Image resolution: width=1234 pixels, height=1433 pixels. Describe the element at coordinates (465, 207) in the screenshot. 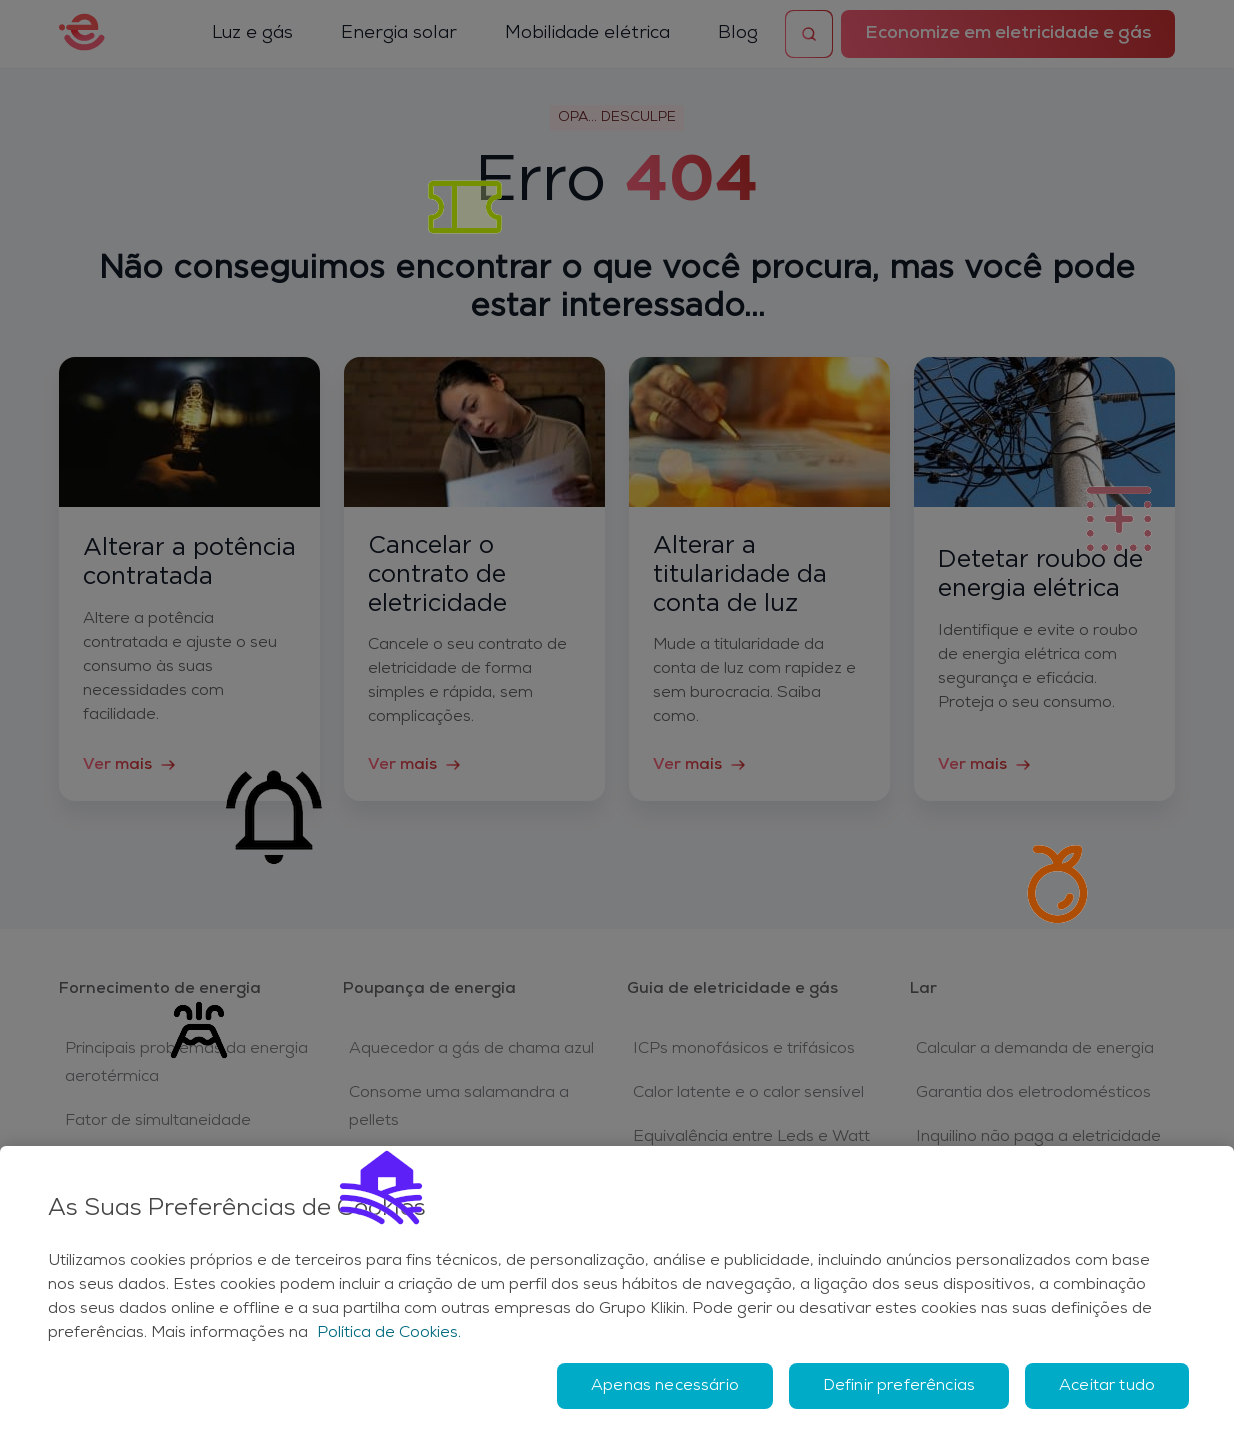

I see `view your tickets or passes` at that location.